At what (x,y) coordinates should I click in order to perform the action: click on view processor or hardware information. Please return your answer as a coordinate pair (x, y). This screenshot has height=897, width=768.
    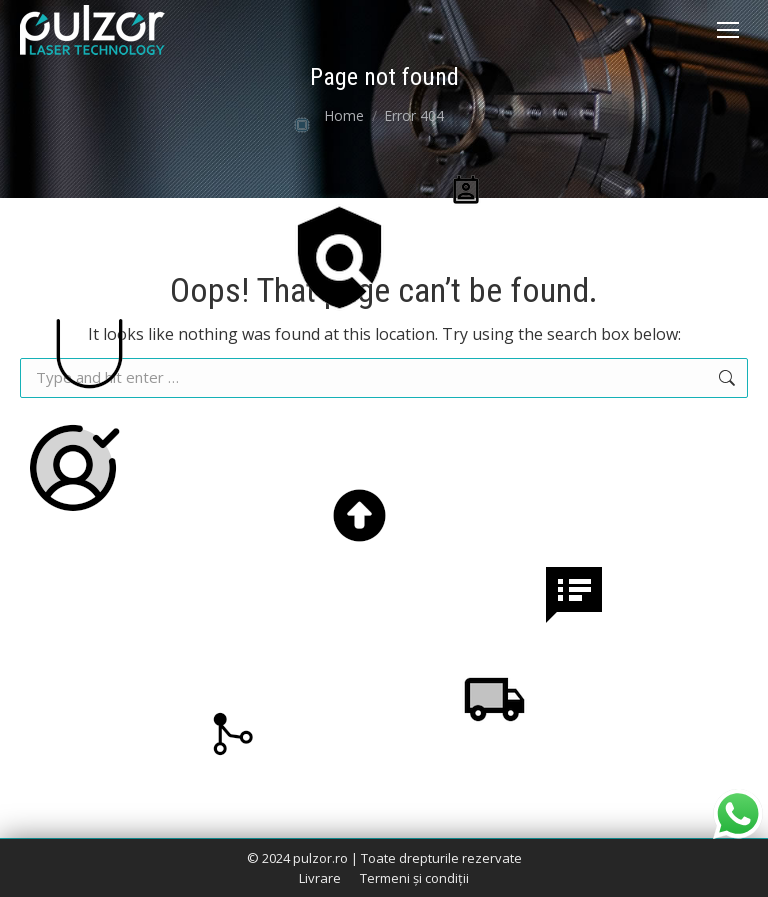
    Looking at the image, I should click on (302, 125).